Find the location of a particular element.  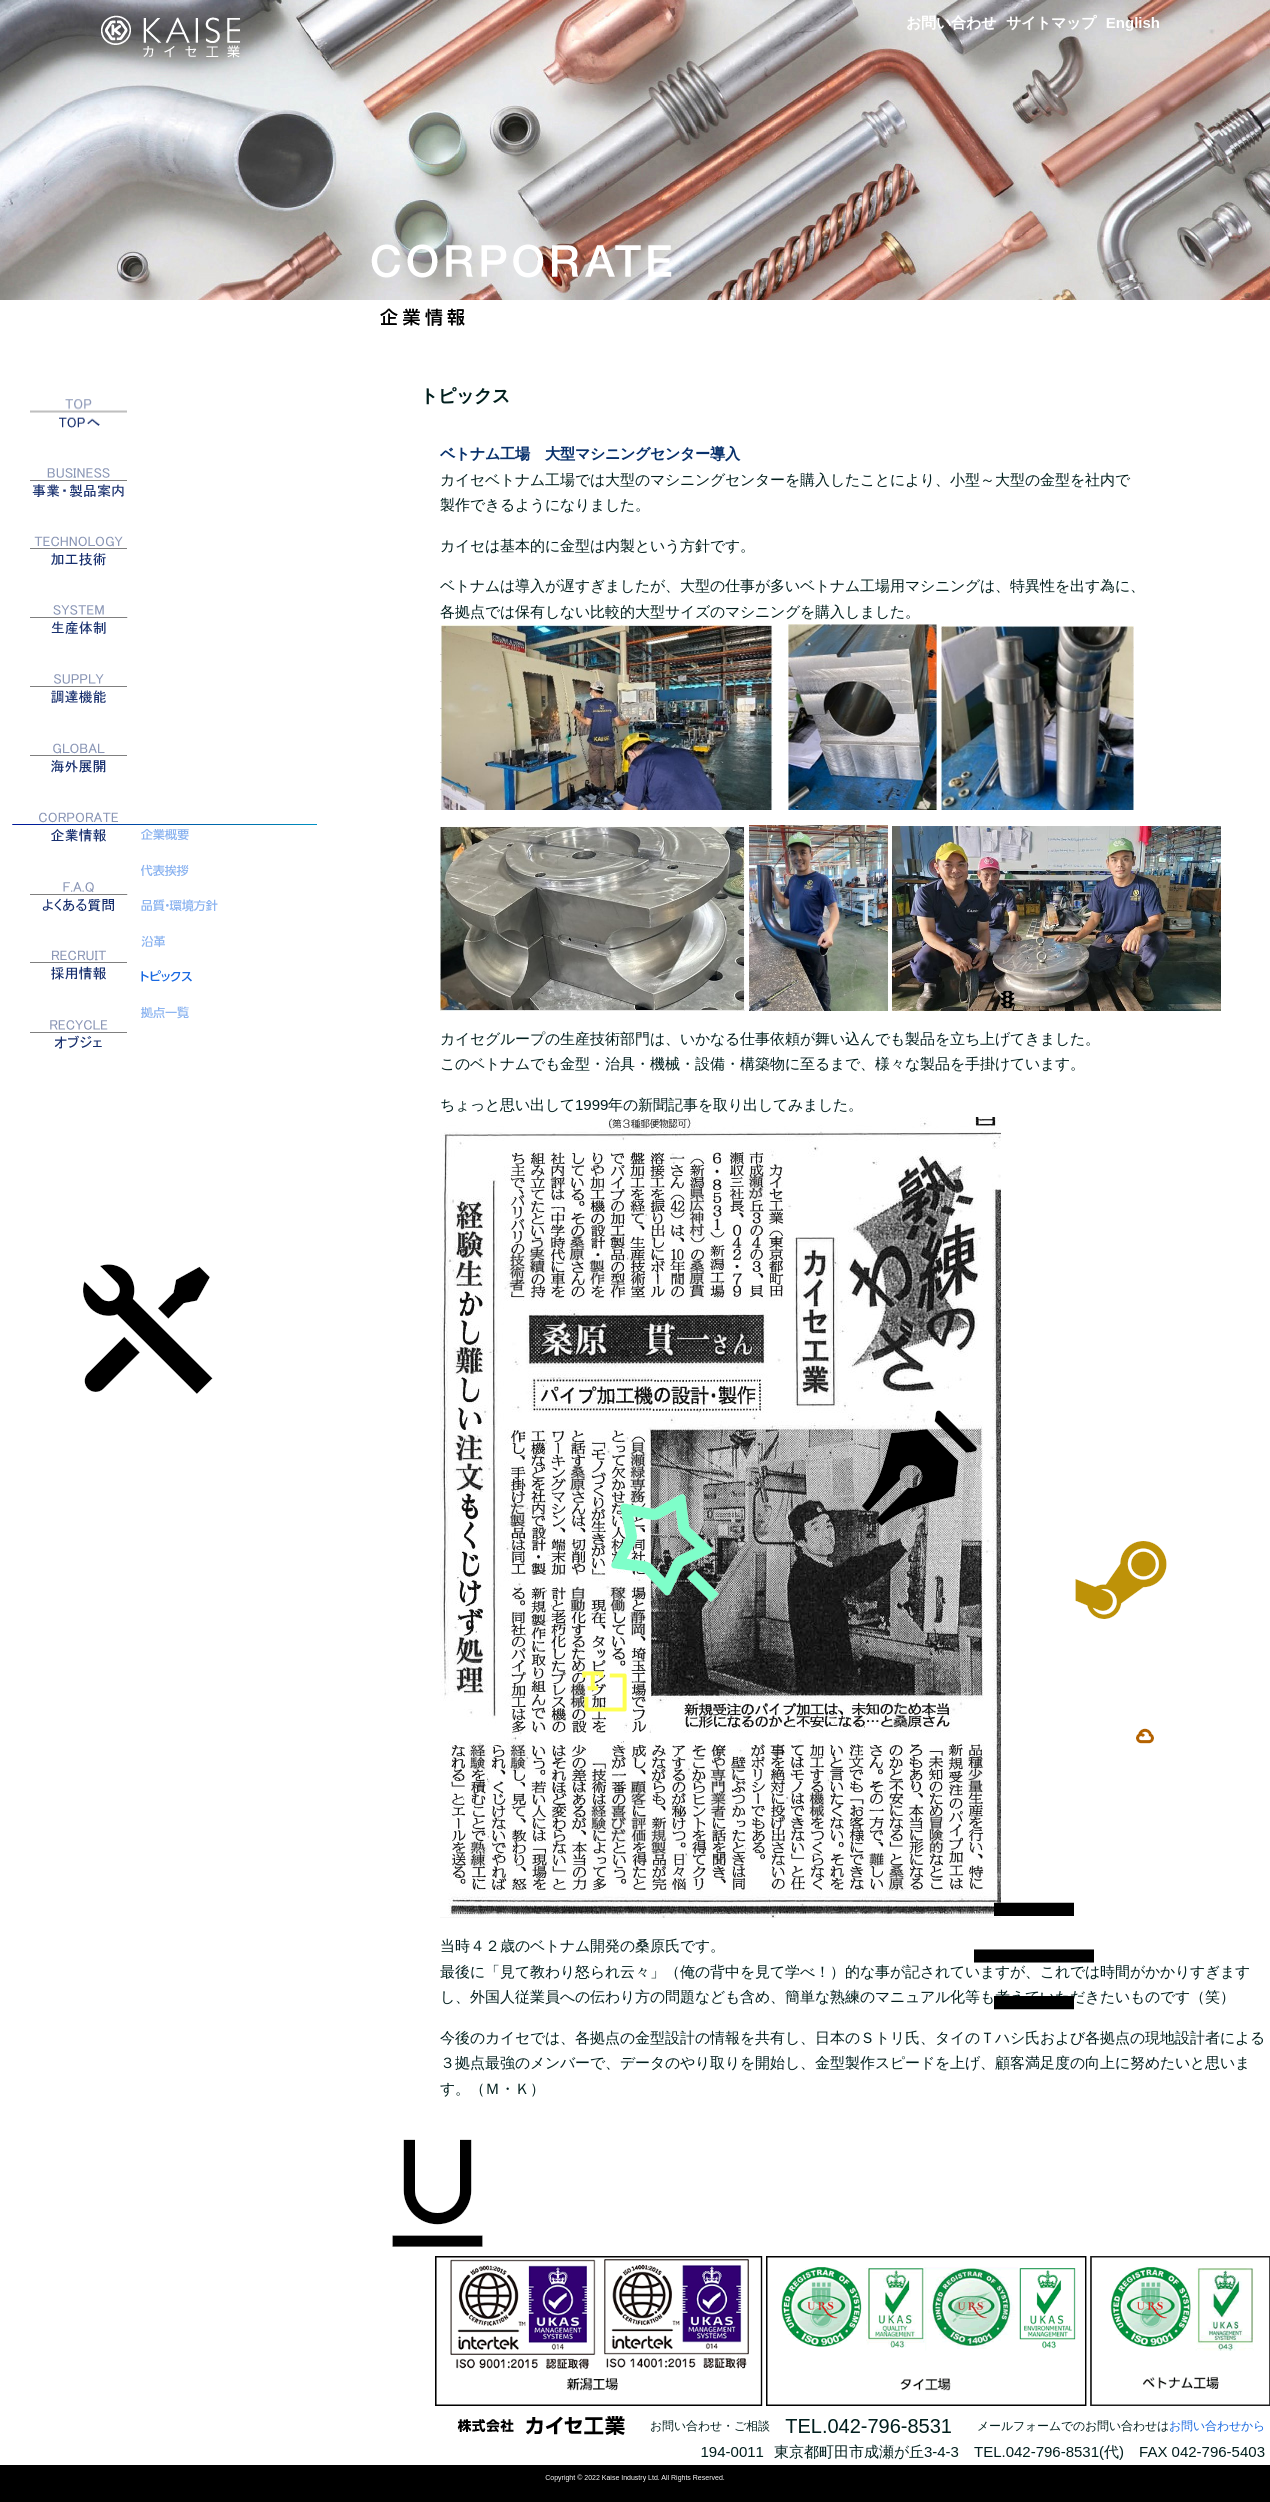

open the Steam gaming platform is located at coordinates (1121, 1580).